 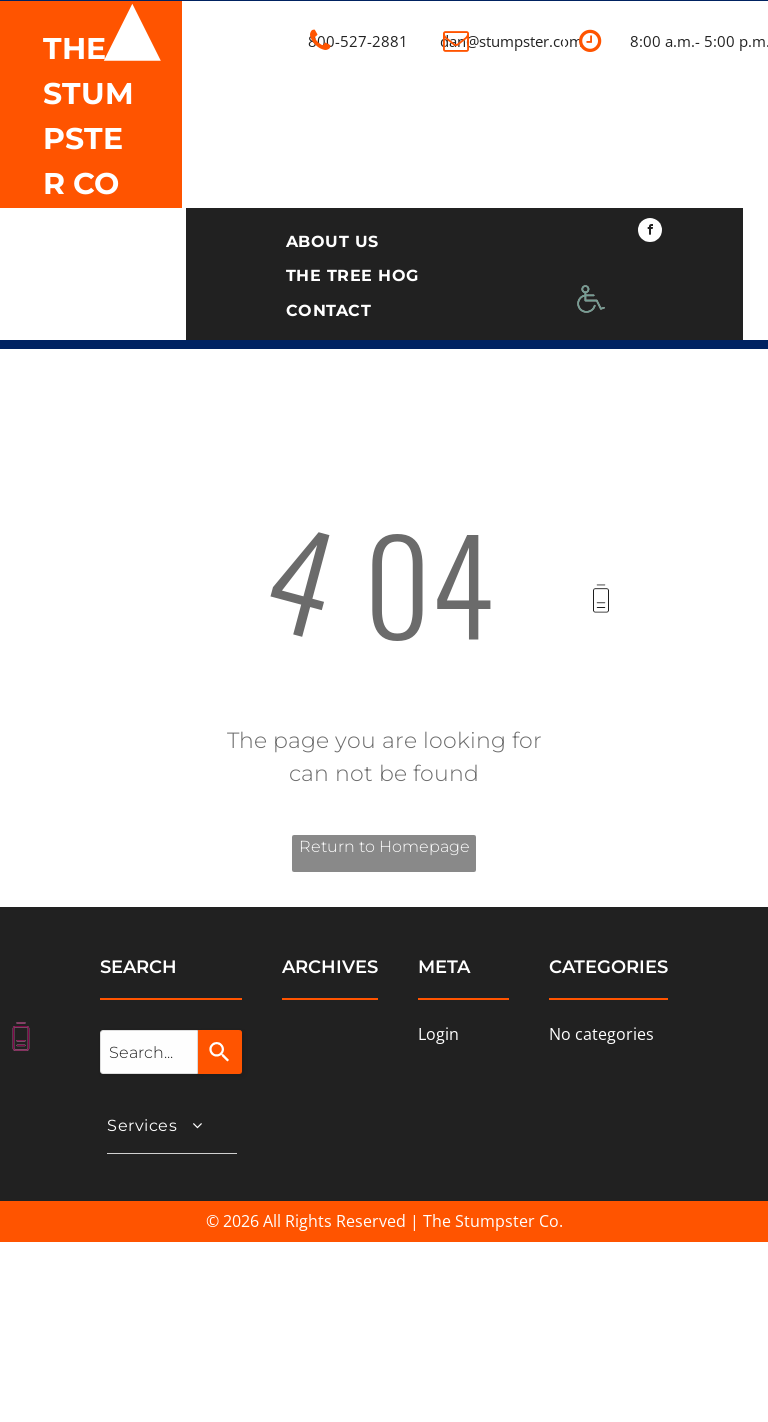 I want to click on battery at medium charge level, so click(x=601, y=599).